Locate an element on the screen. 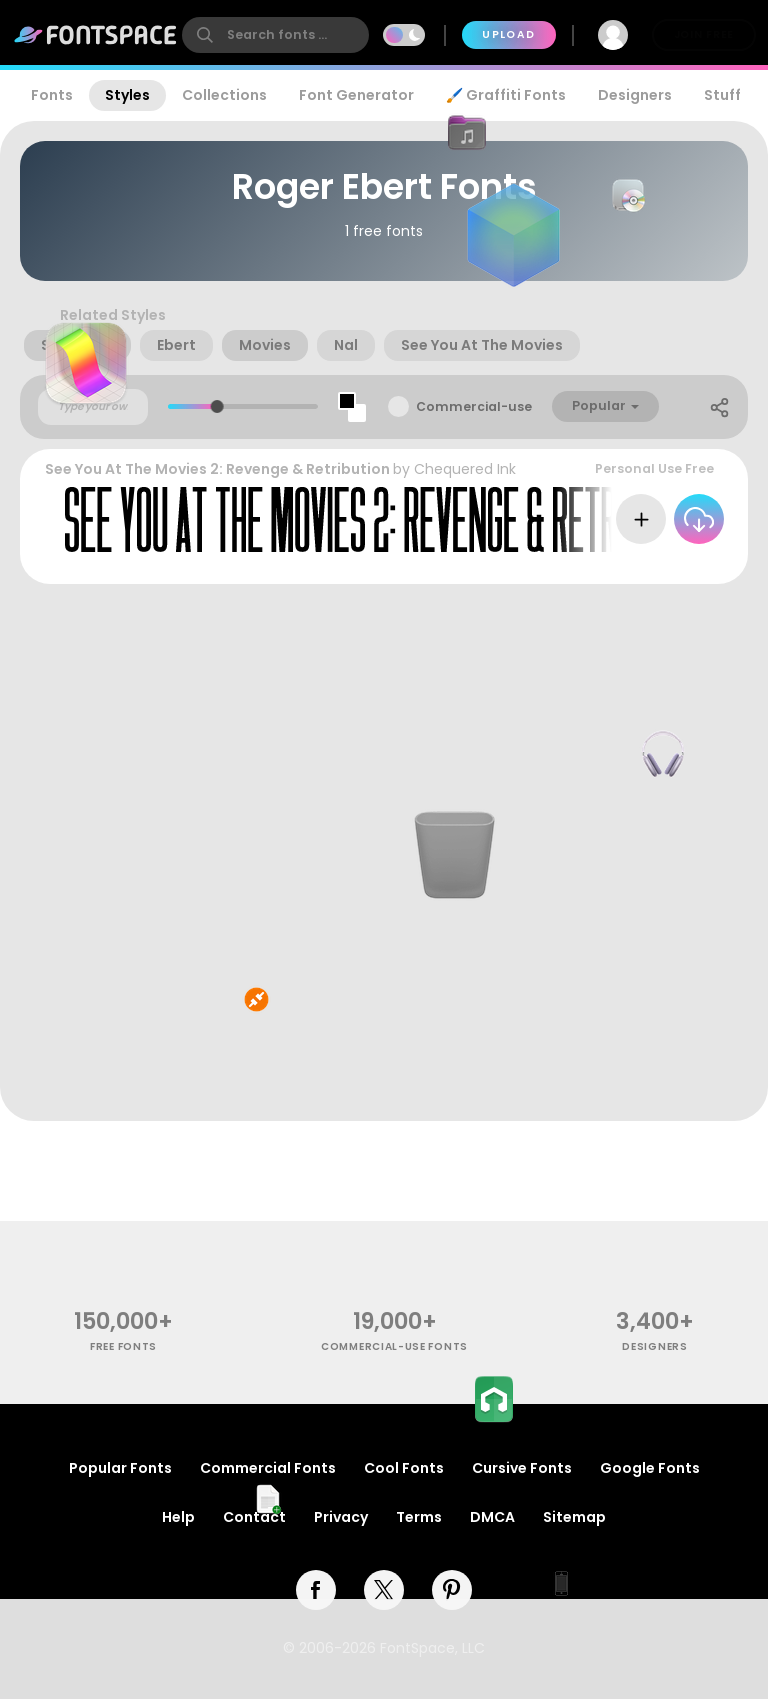 The height and width of the screenshot is (1699, 768). open the DVD player application is located at coordinates (628, 195).